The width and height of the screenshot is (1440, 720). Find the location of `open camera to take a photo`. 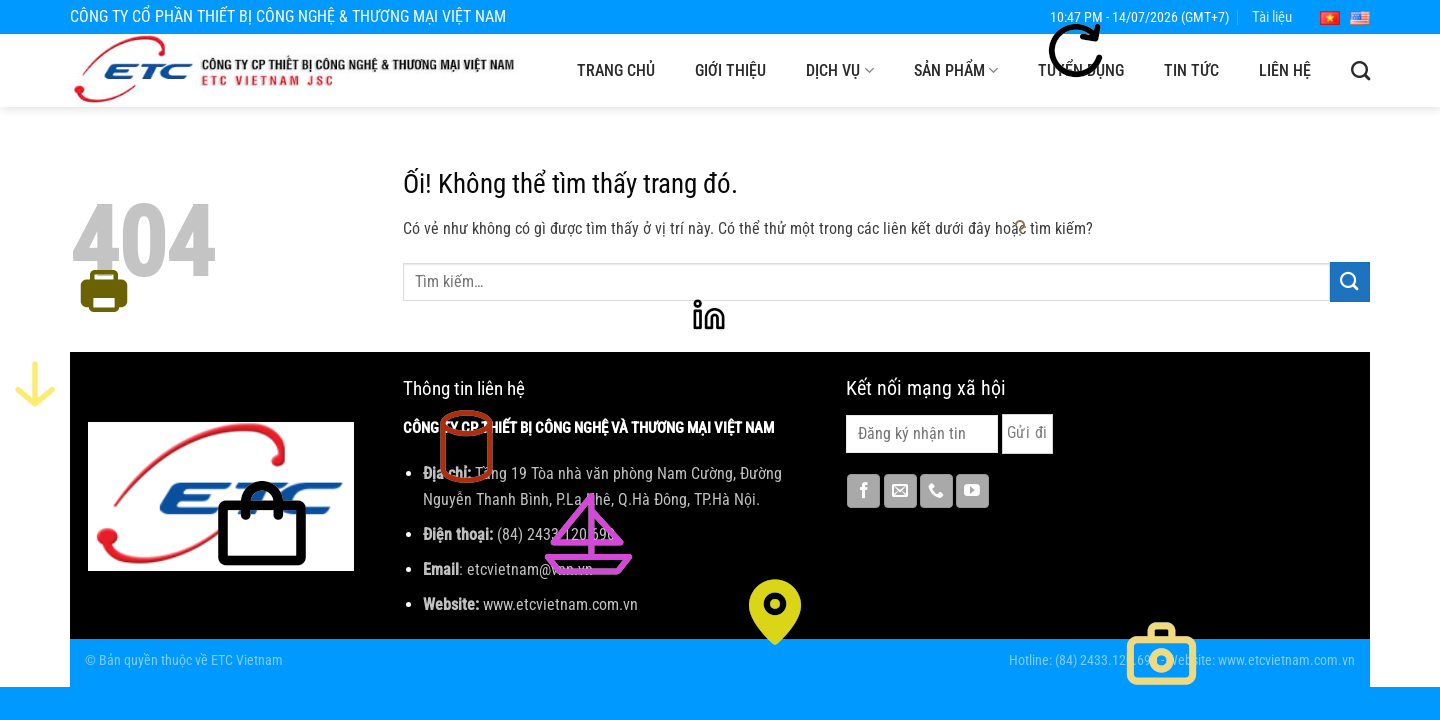

open camera to take a photo is located at coordinates (1161, 653).